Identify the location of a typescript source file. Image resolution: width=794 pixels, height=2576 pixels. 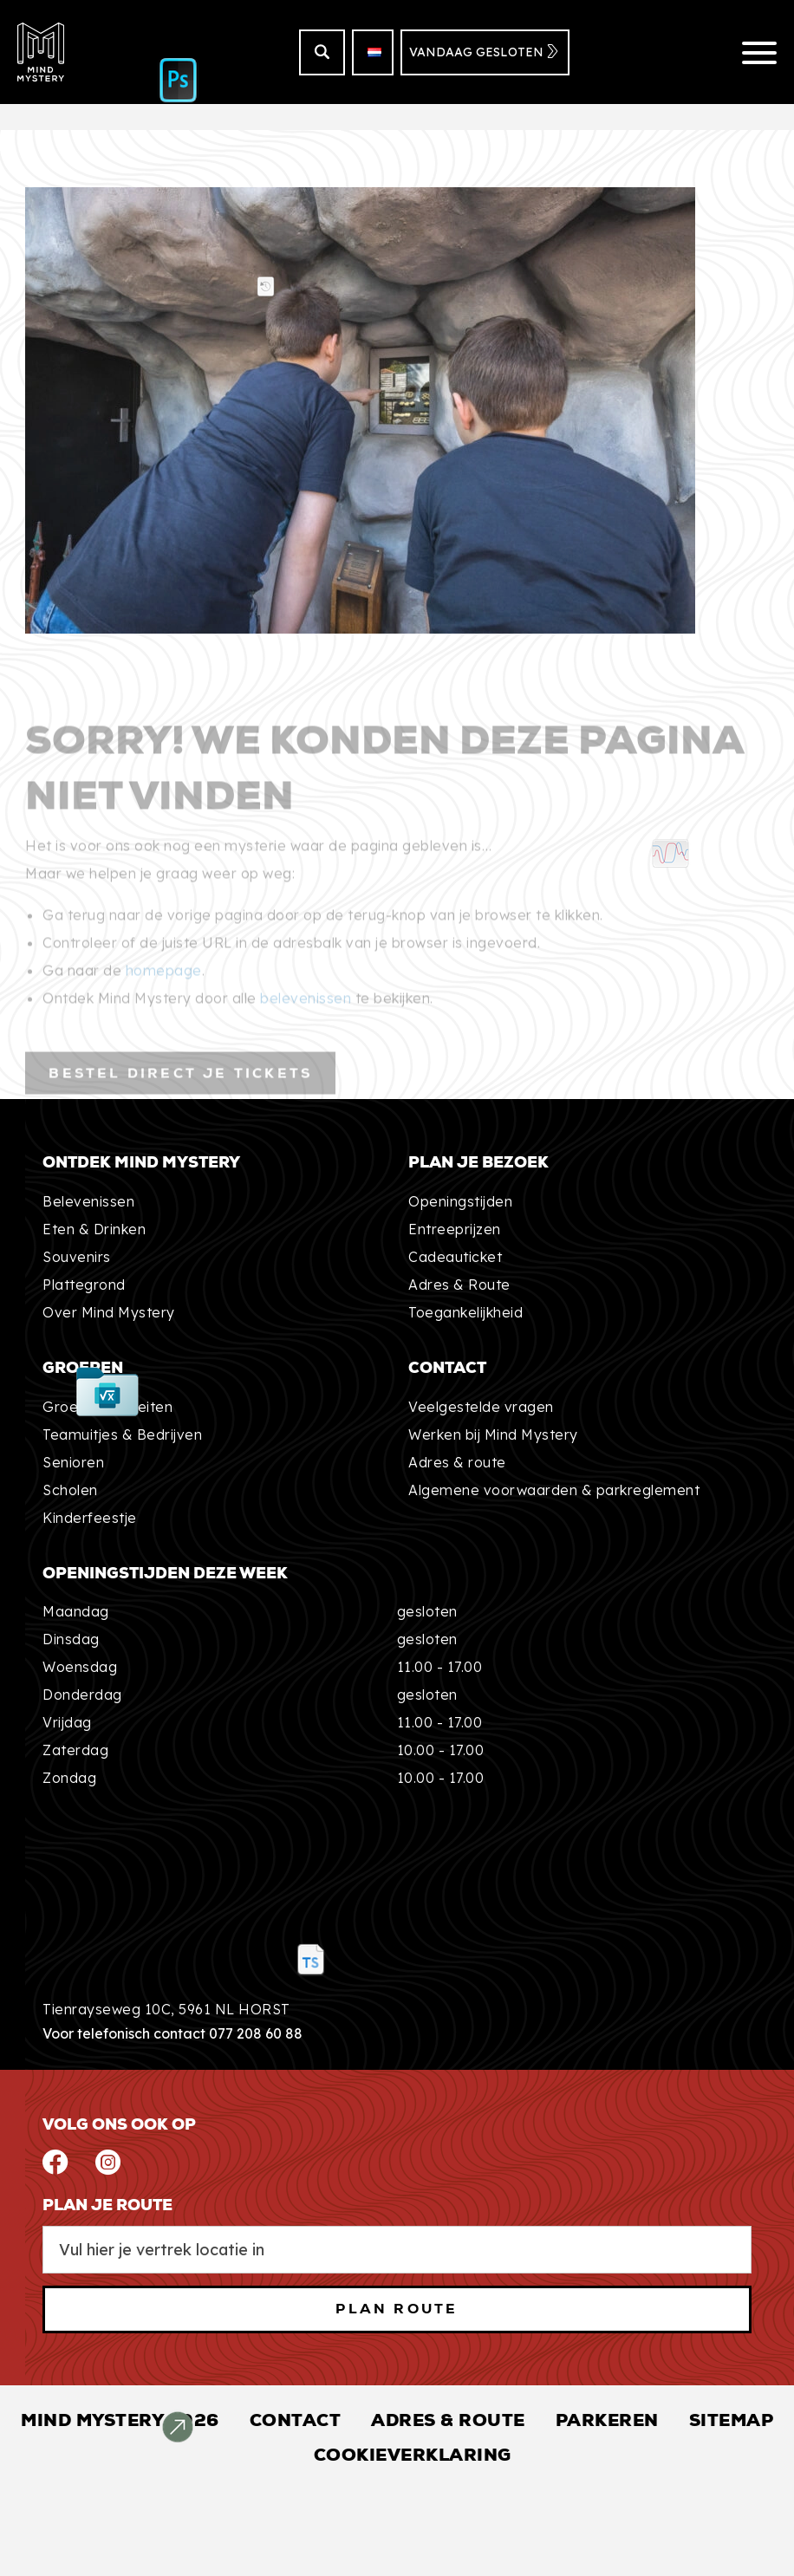
(310, 1959).